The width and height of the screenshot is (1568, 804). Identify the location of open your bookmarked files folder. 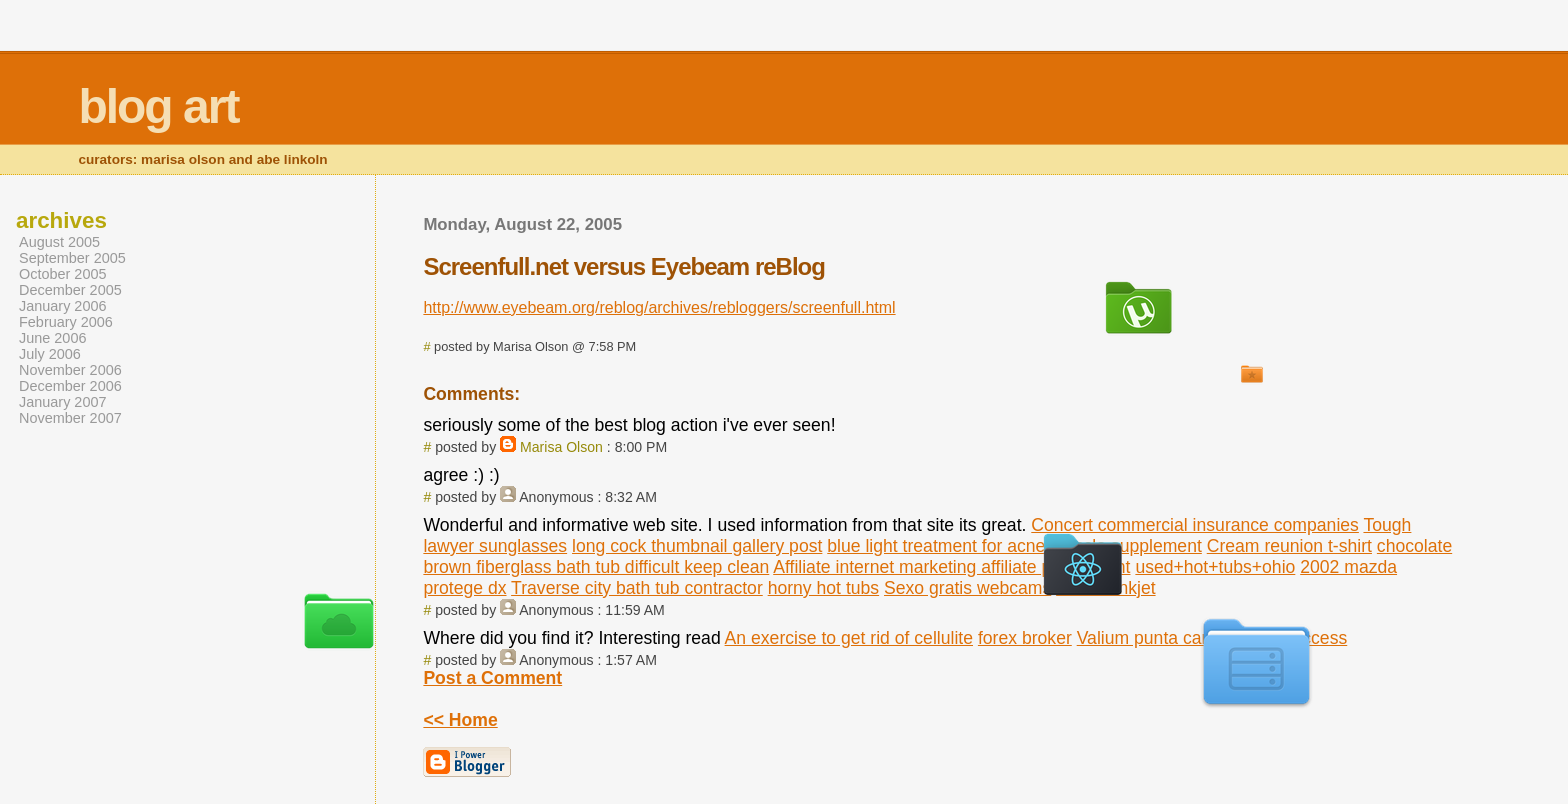
(1252, 374).